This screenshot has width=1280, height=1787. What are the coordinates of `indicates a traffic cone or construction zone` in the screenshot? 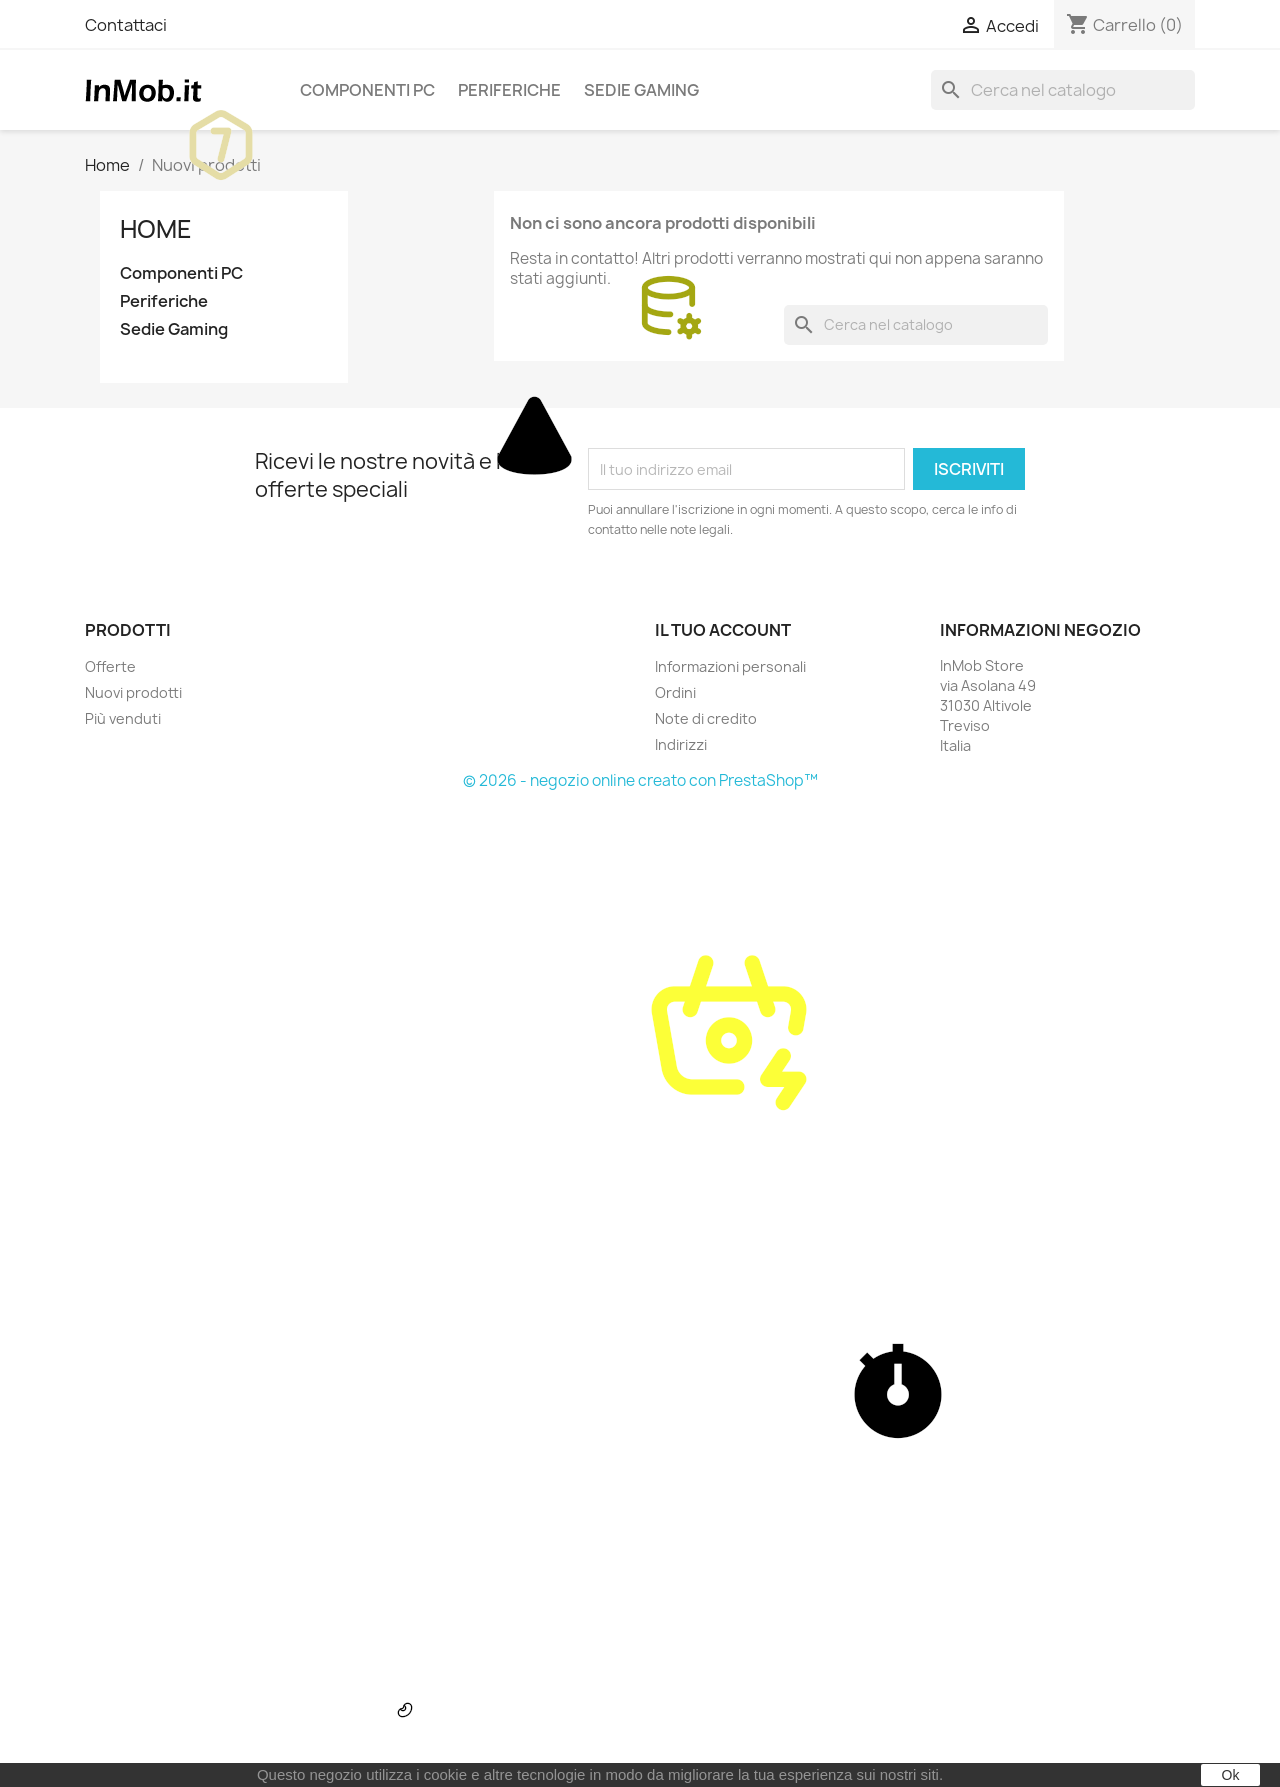 It's located at (534, 437).